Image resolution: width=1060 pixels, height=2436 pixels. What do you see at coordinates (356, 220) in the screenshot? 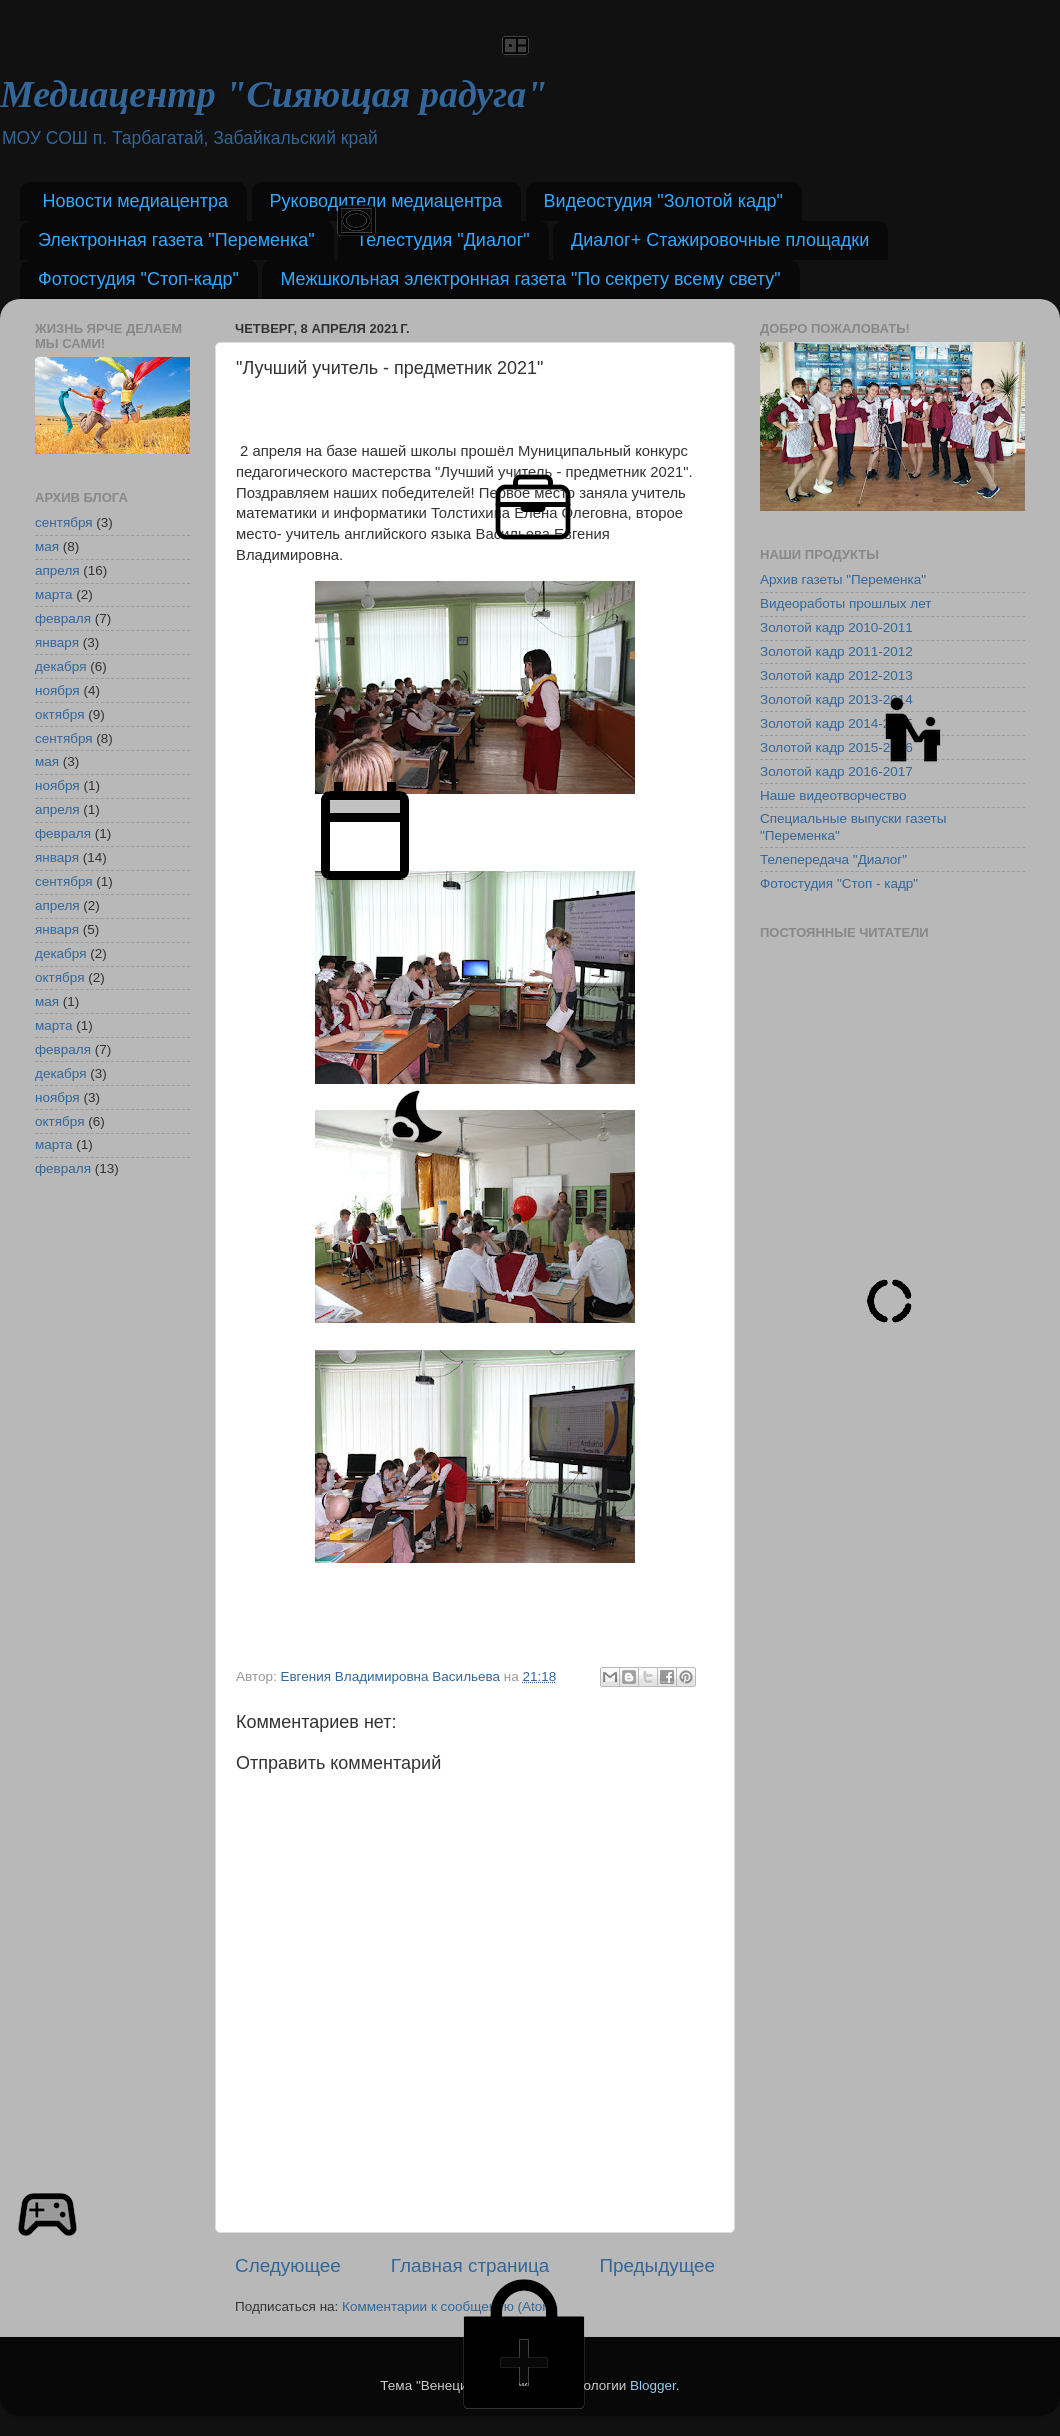
I see `apply vignette effect to photo` at bounding box center [356, 220].